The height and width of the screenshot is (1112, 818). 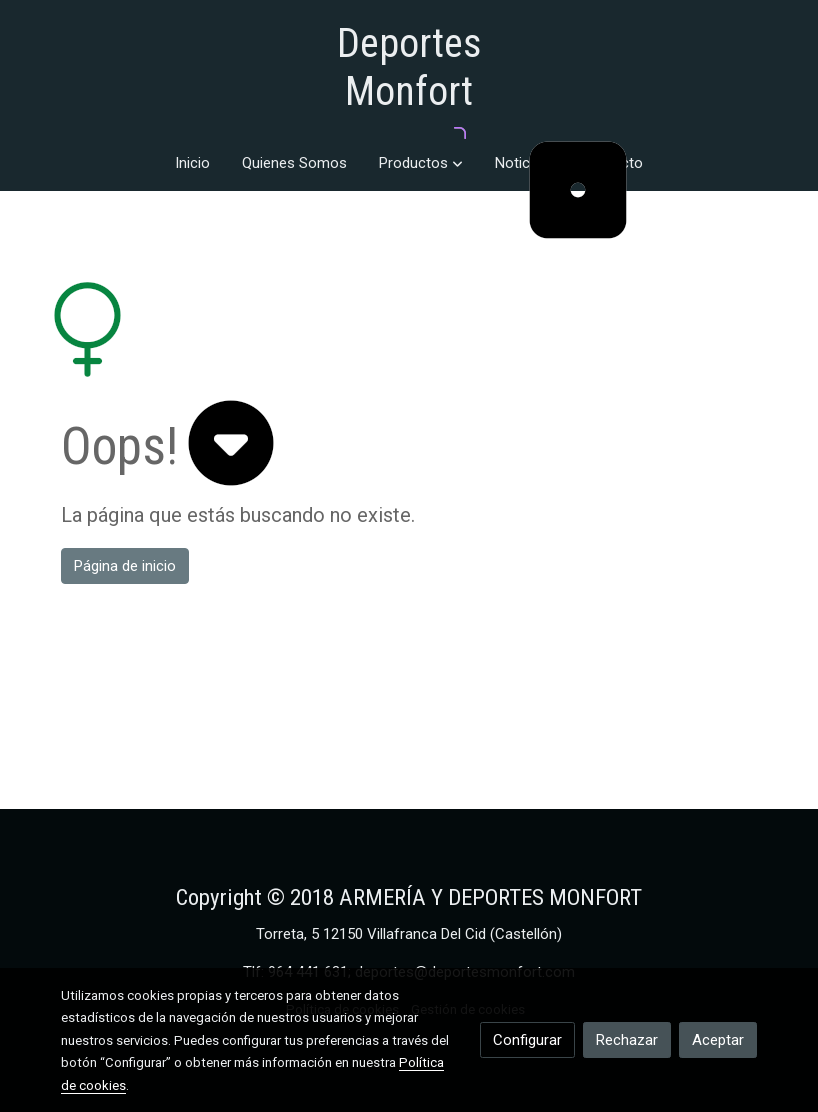 What do you see at coordinates (460, 133) in the screenshot?
I see `set top-right corner radius` at bounding box center [460, 133].